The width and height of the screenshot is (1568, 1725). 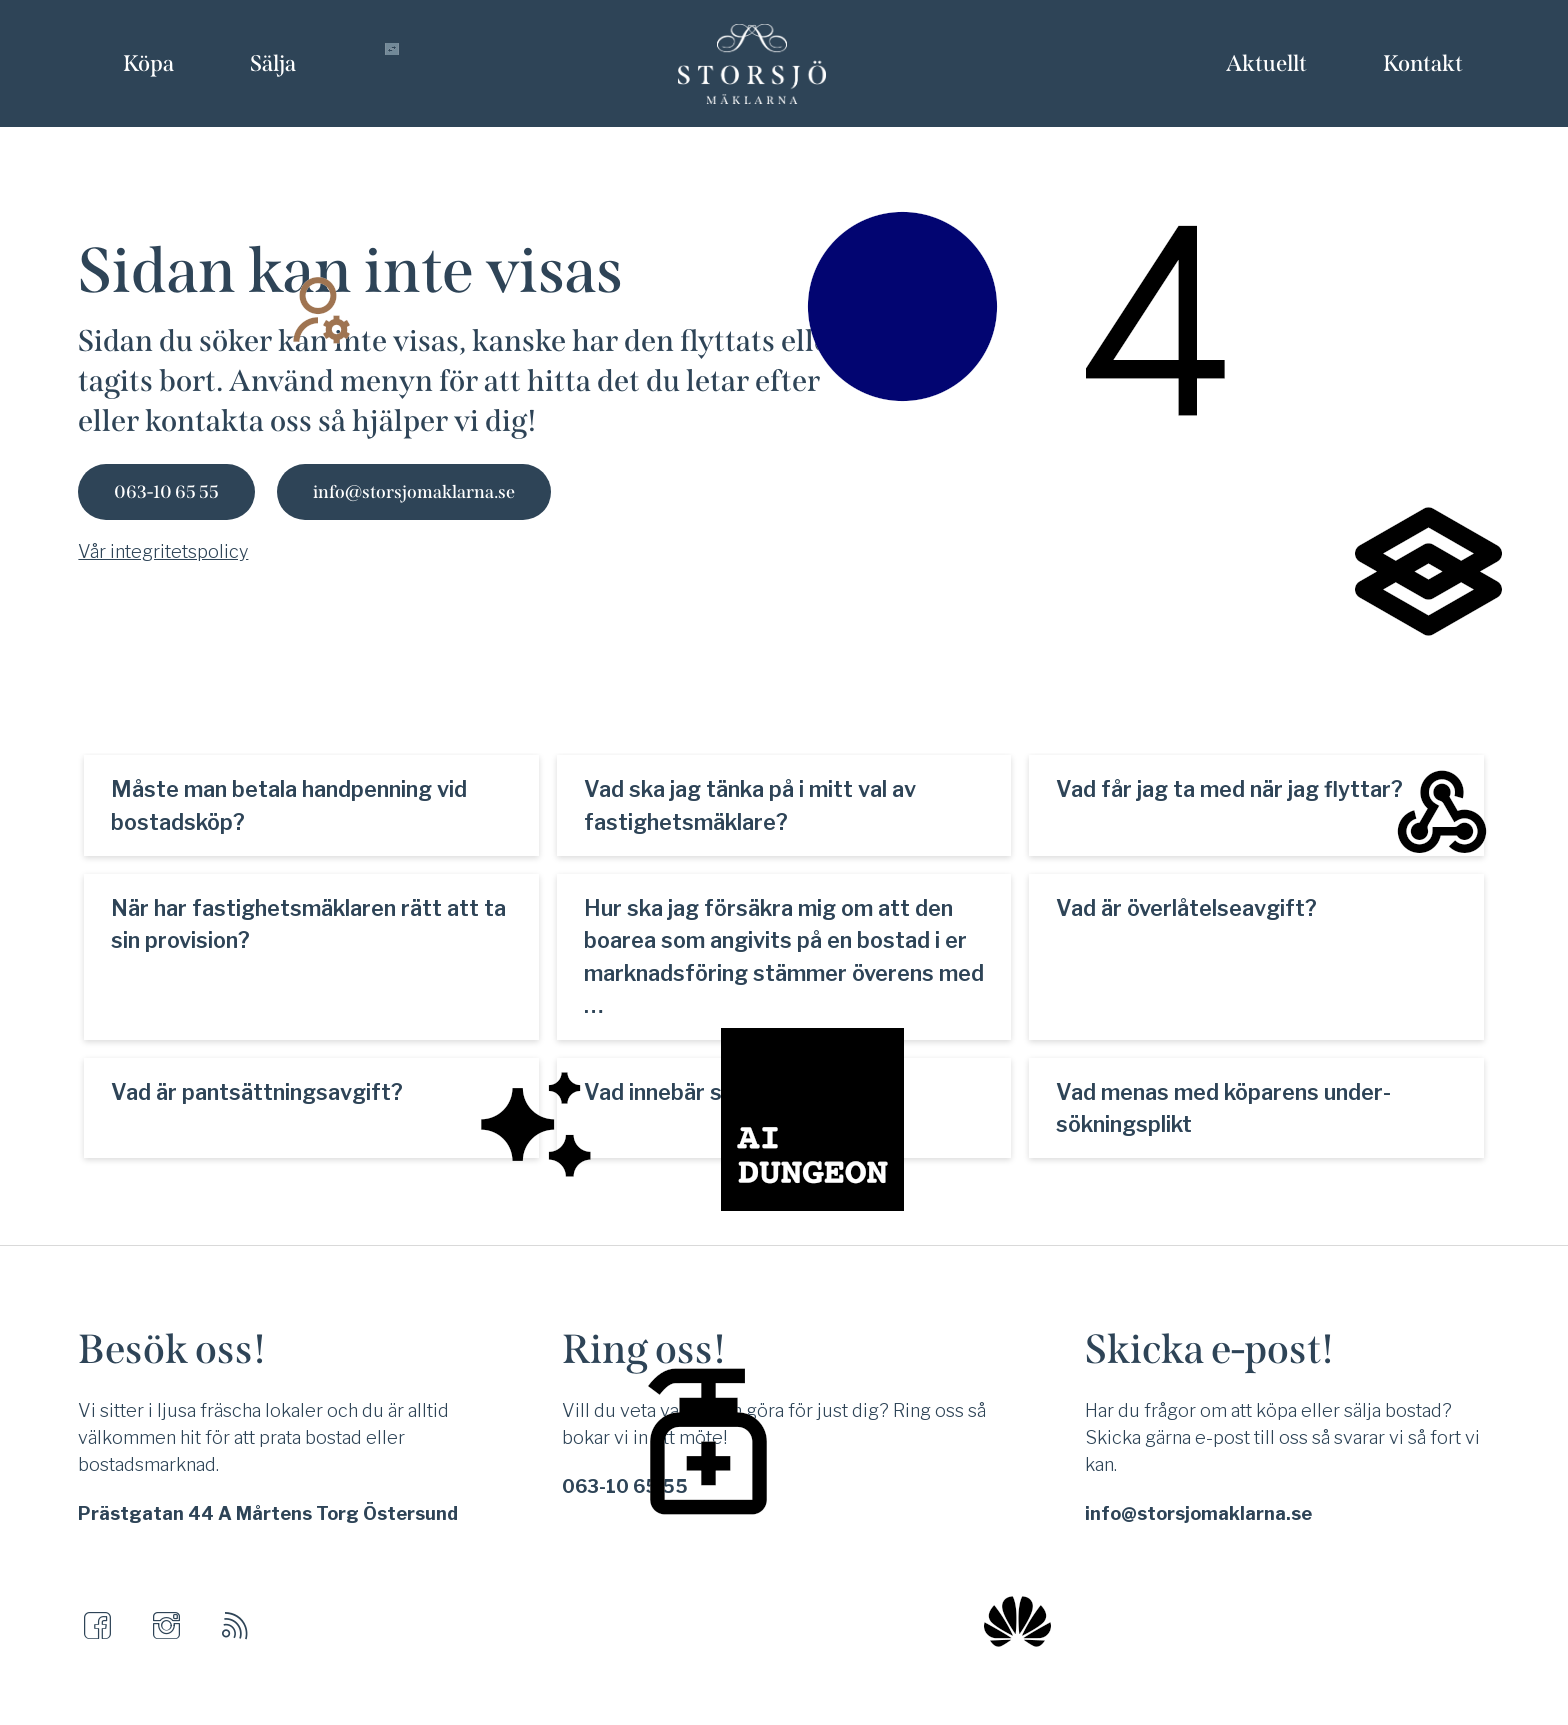 What do you see at coordinates (812, 1119) in the screenshot?
I see `open AI Dungeon app` at bounding box center [812, 1119].